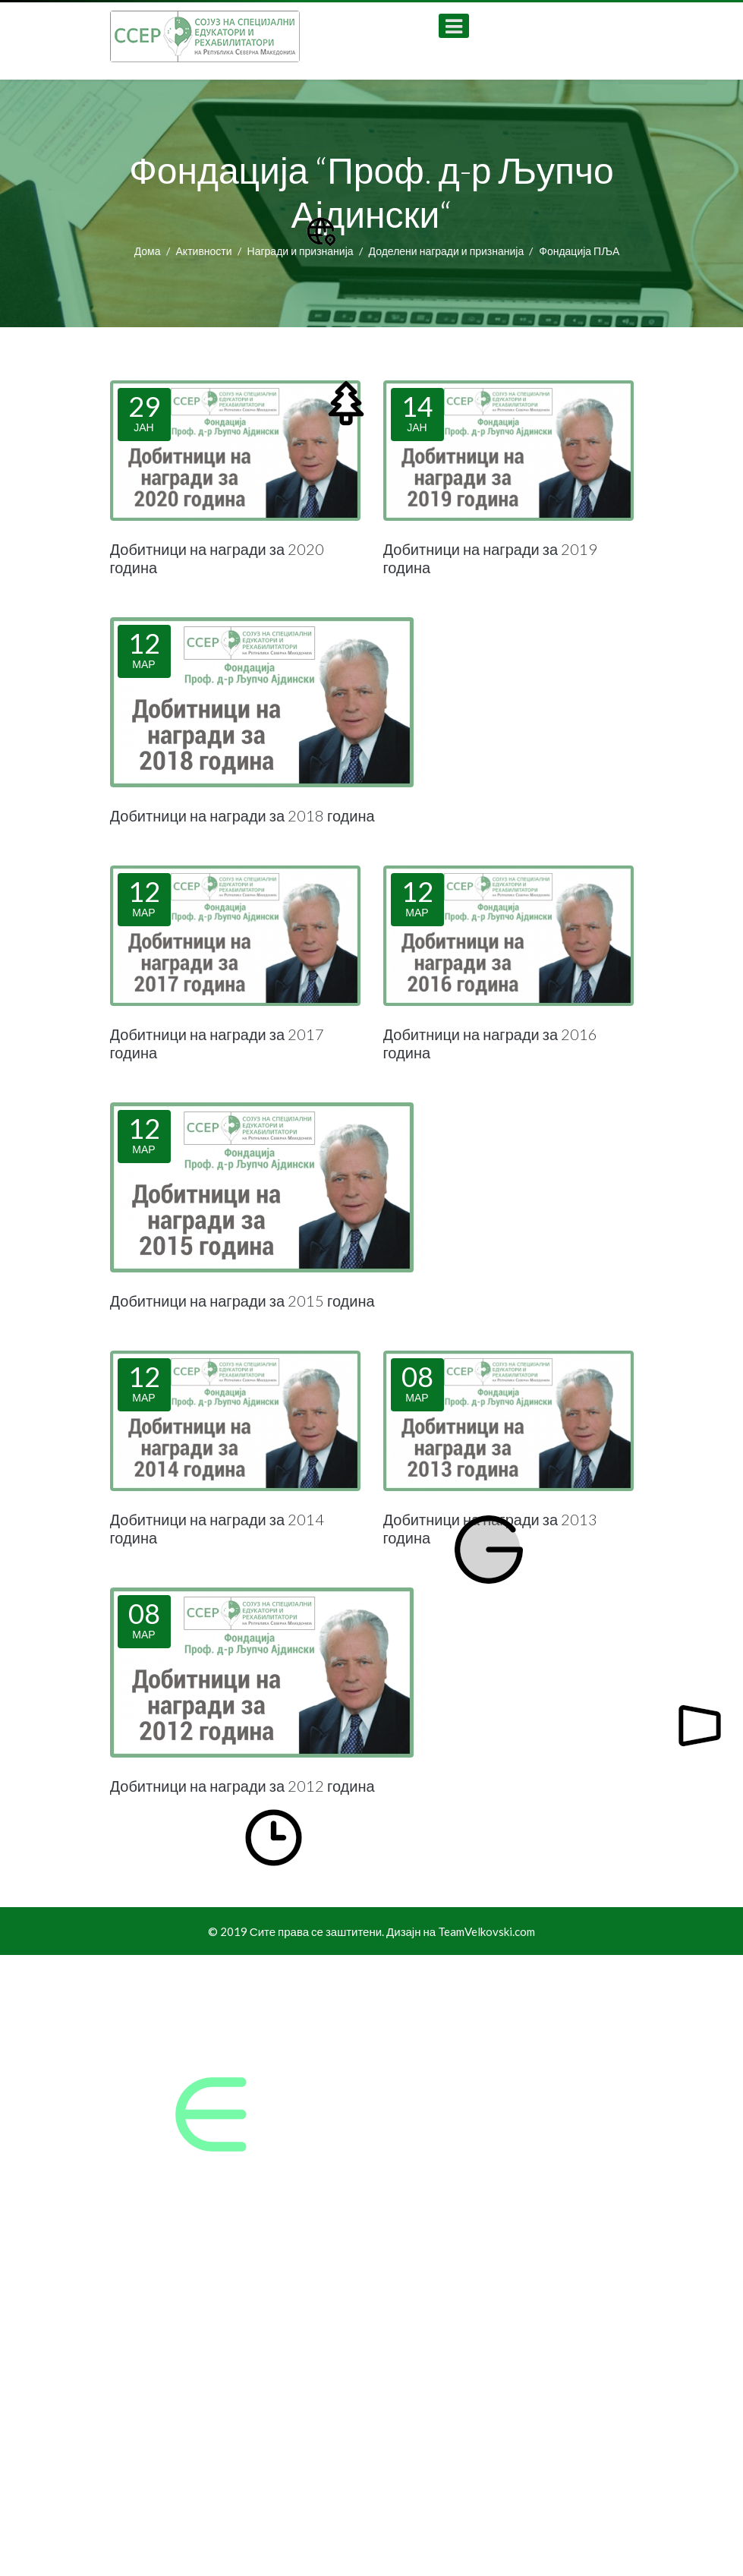  I want to click on skew or shear object horizontally, so click(700, 1726).